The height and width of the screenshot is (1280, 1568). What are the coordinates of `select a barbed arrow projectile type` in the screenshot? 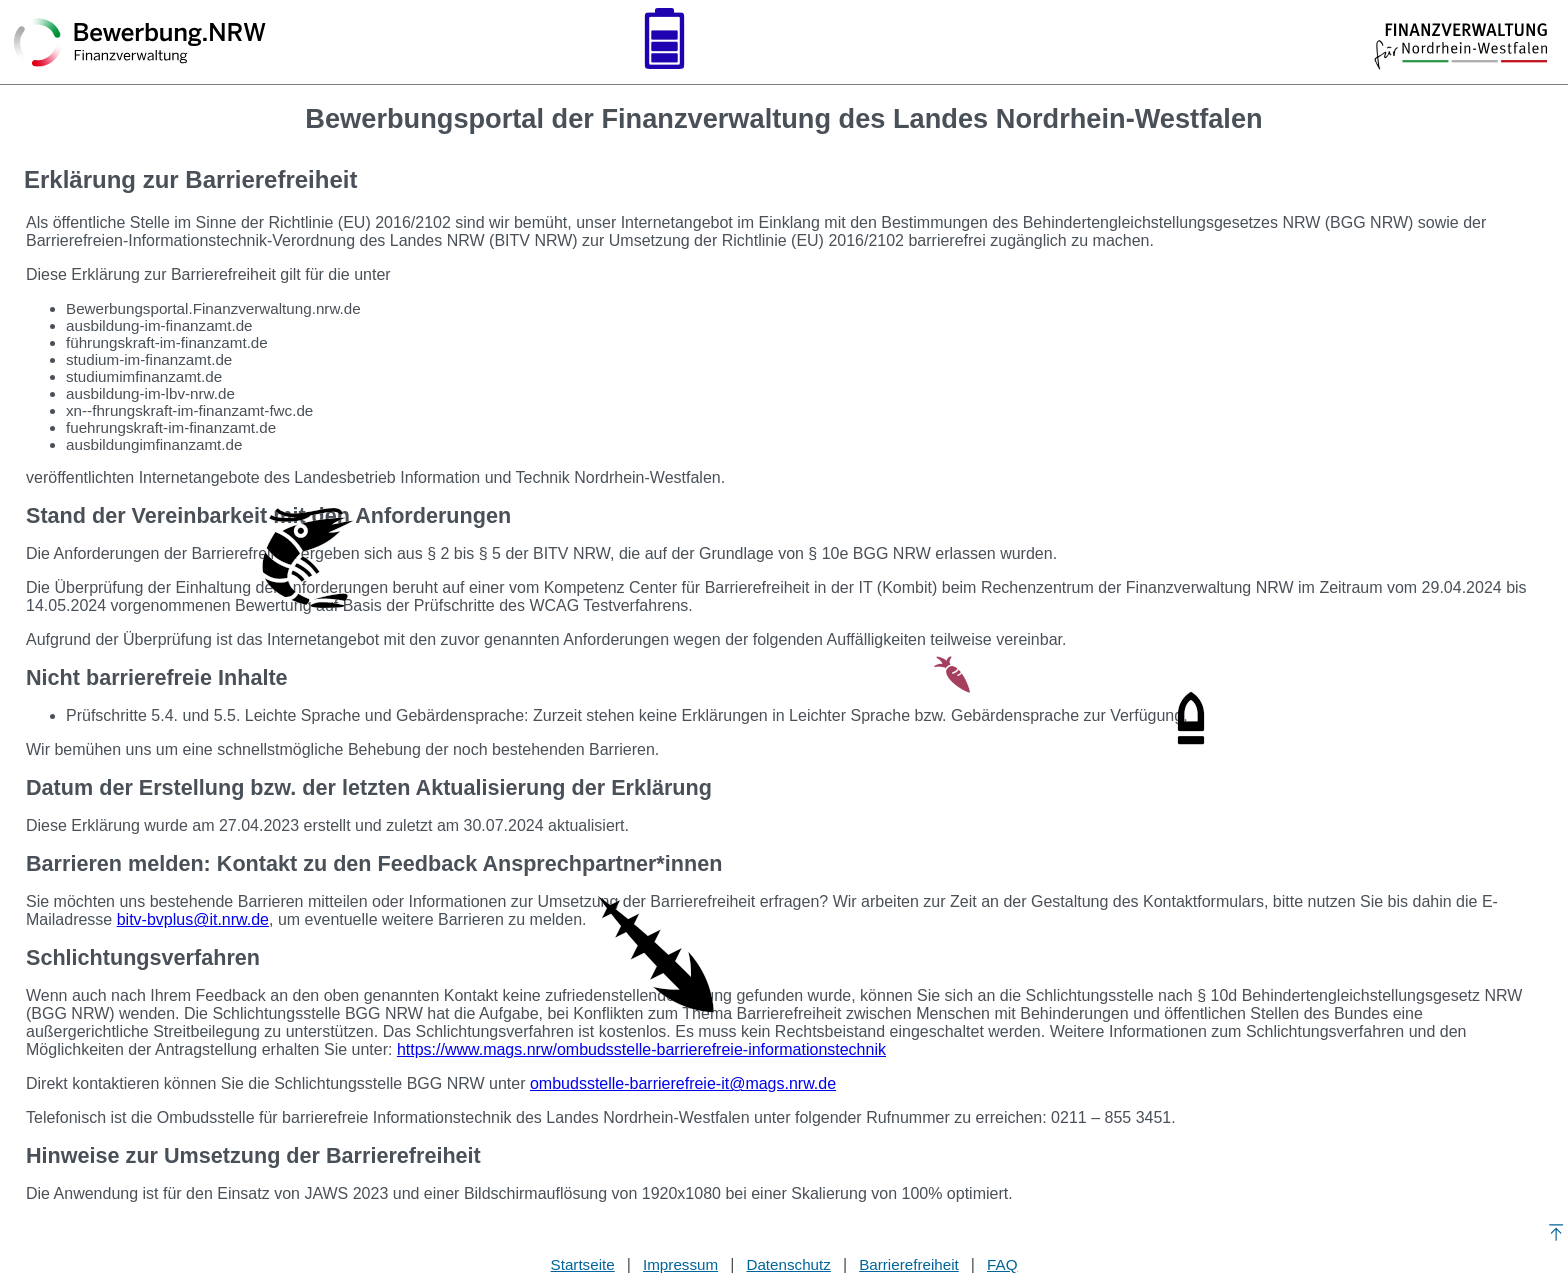 It's located at (655, 954).